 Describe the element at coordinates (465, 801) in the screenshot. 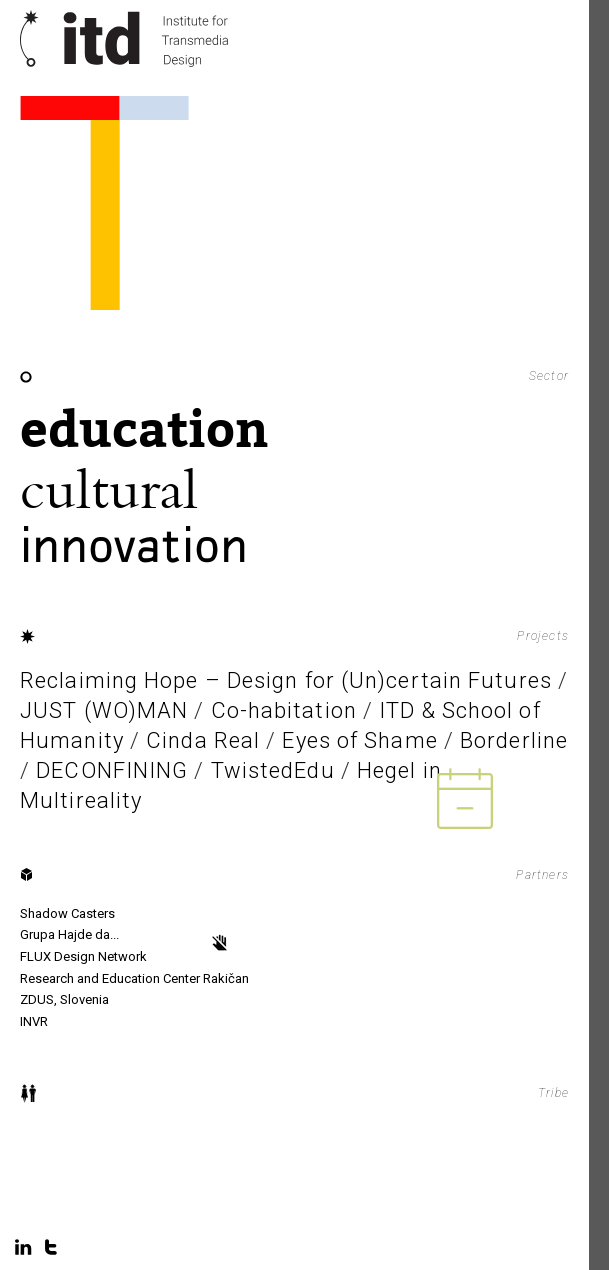

I see `remove an event from your calendar` at that location.